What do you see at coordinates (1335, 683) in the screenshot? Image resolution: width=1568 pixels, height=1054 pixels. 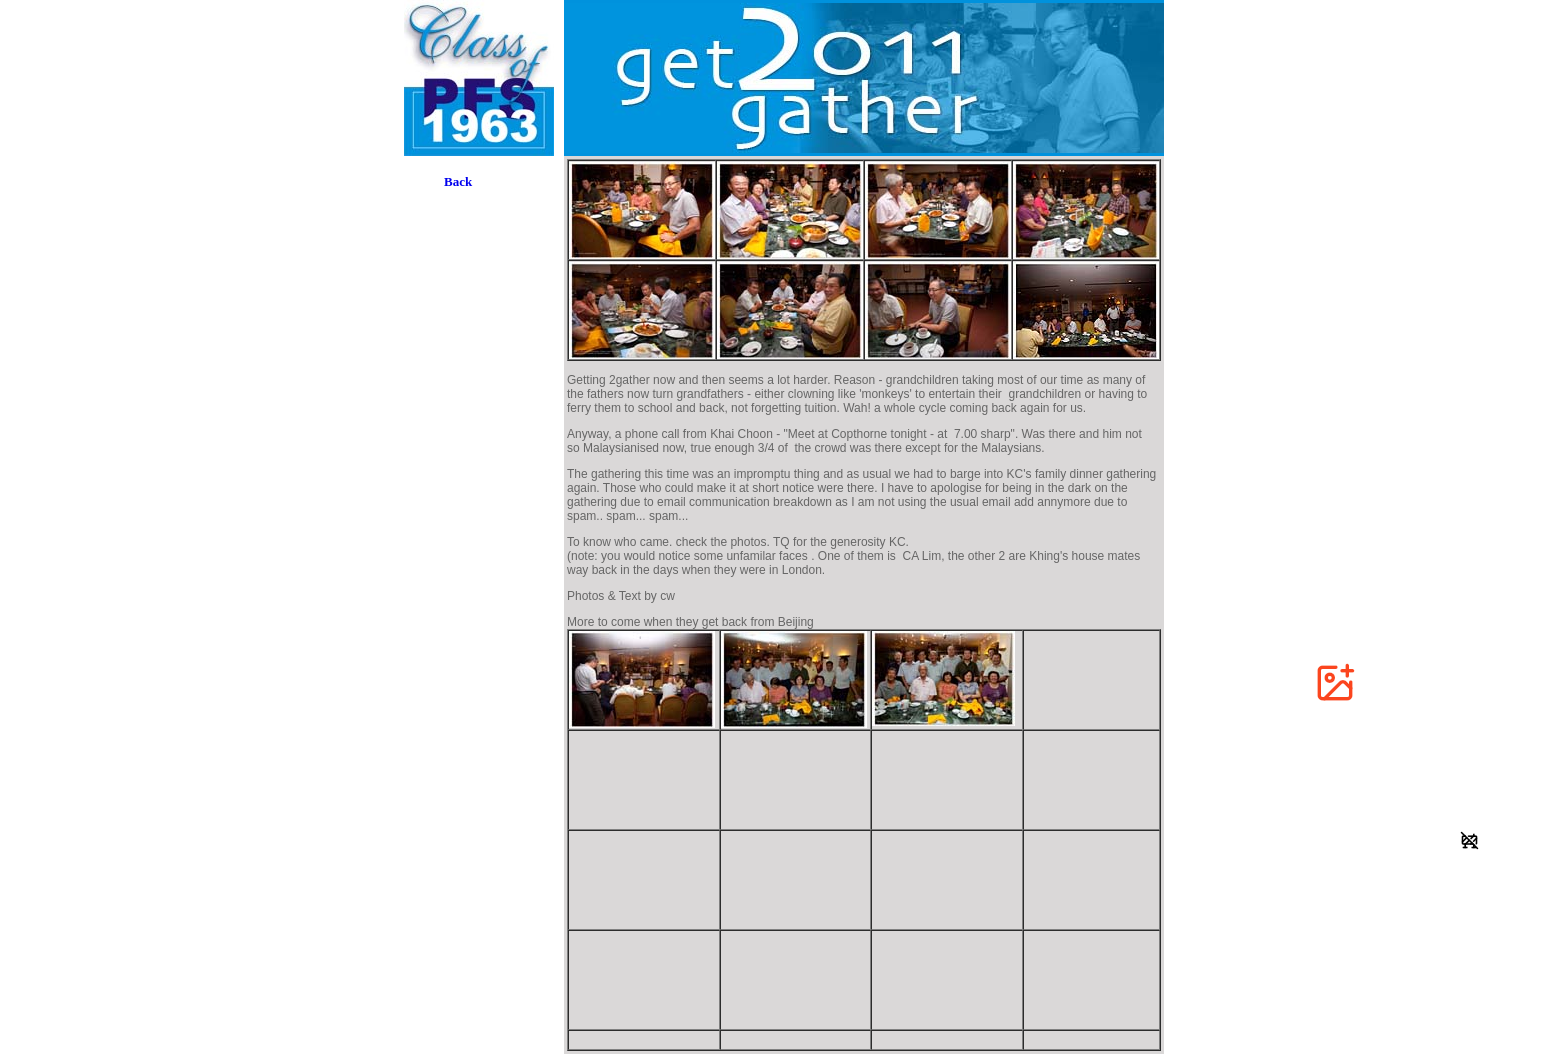 I see `add a new image or photo` at bounding box center [1335, 683].